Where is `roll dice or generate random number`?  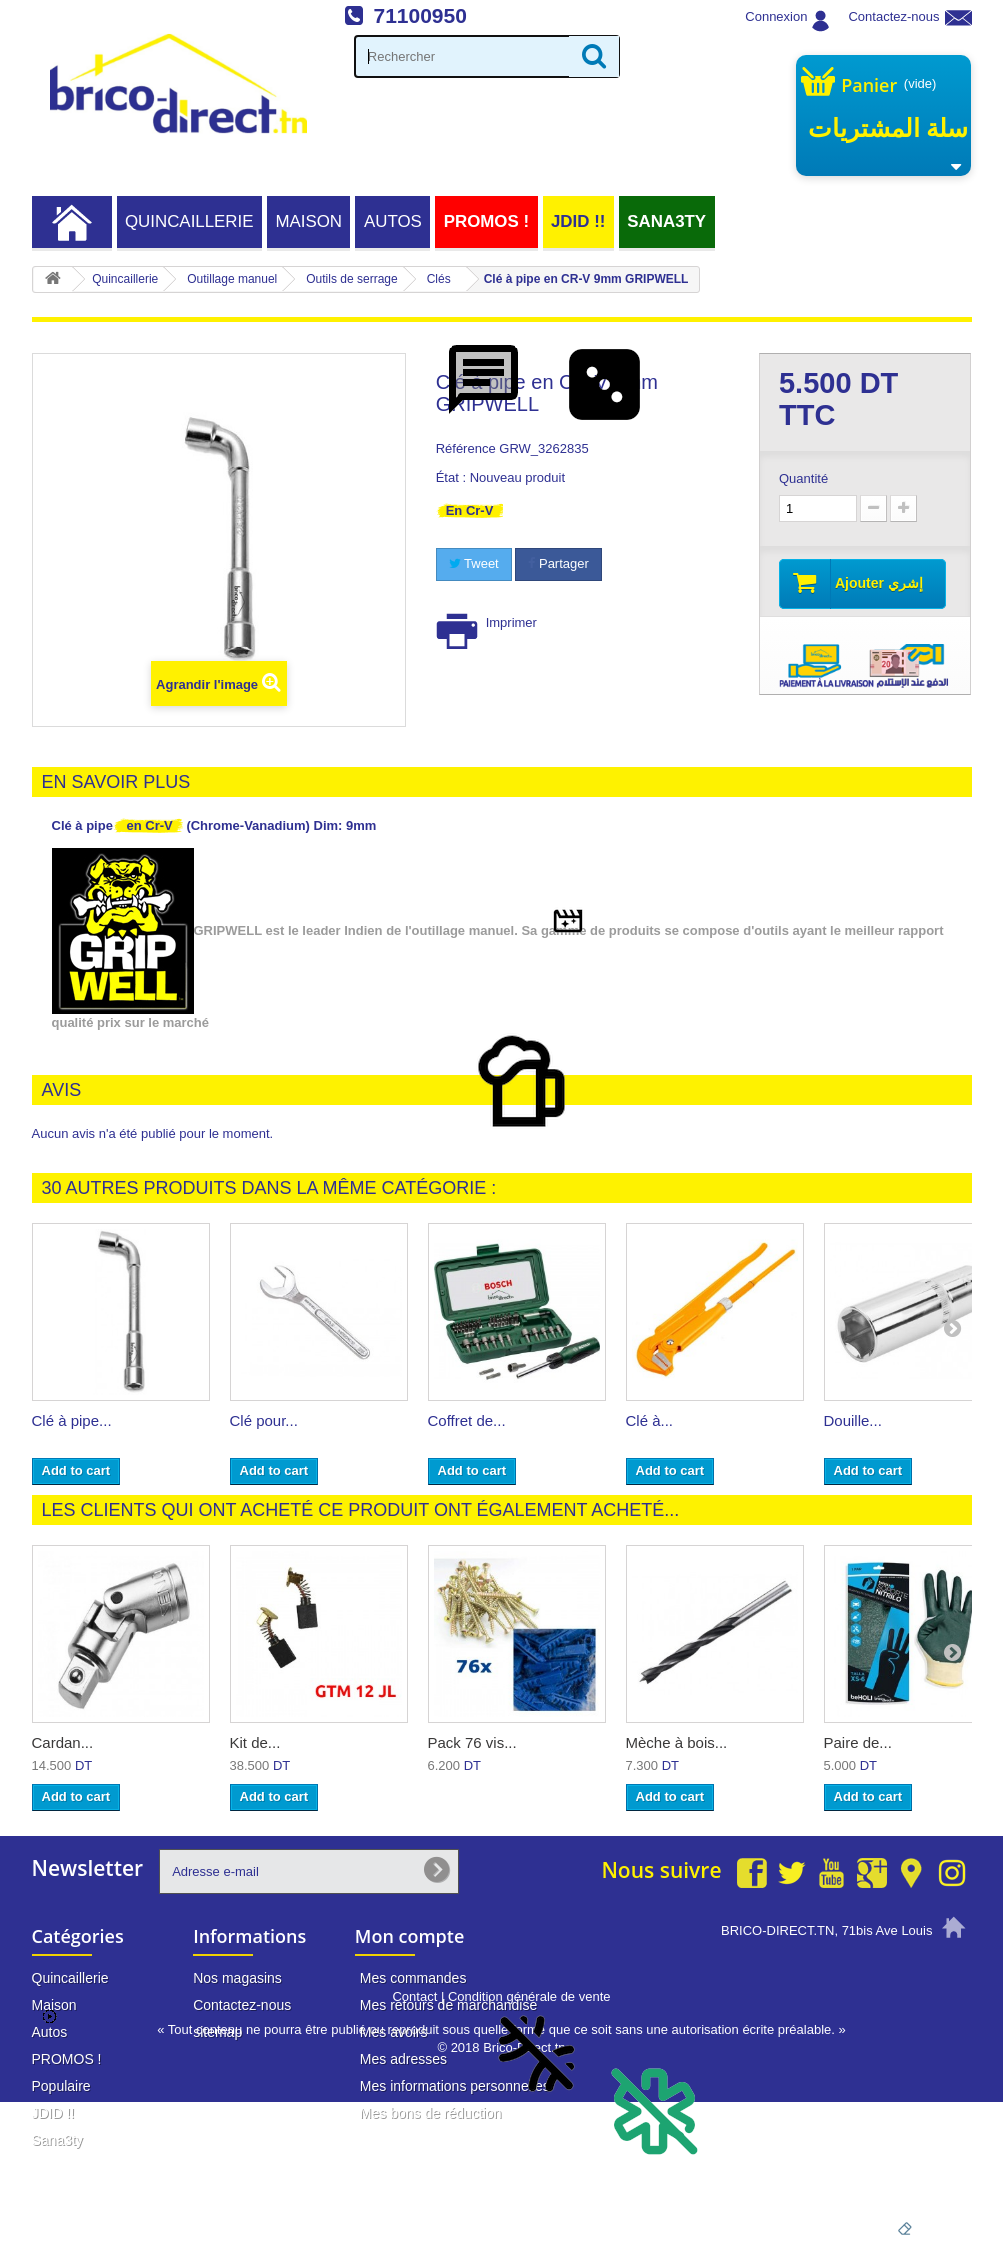
roll dice or generate random number is located at coordinates (604, 384).